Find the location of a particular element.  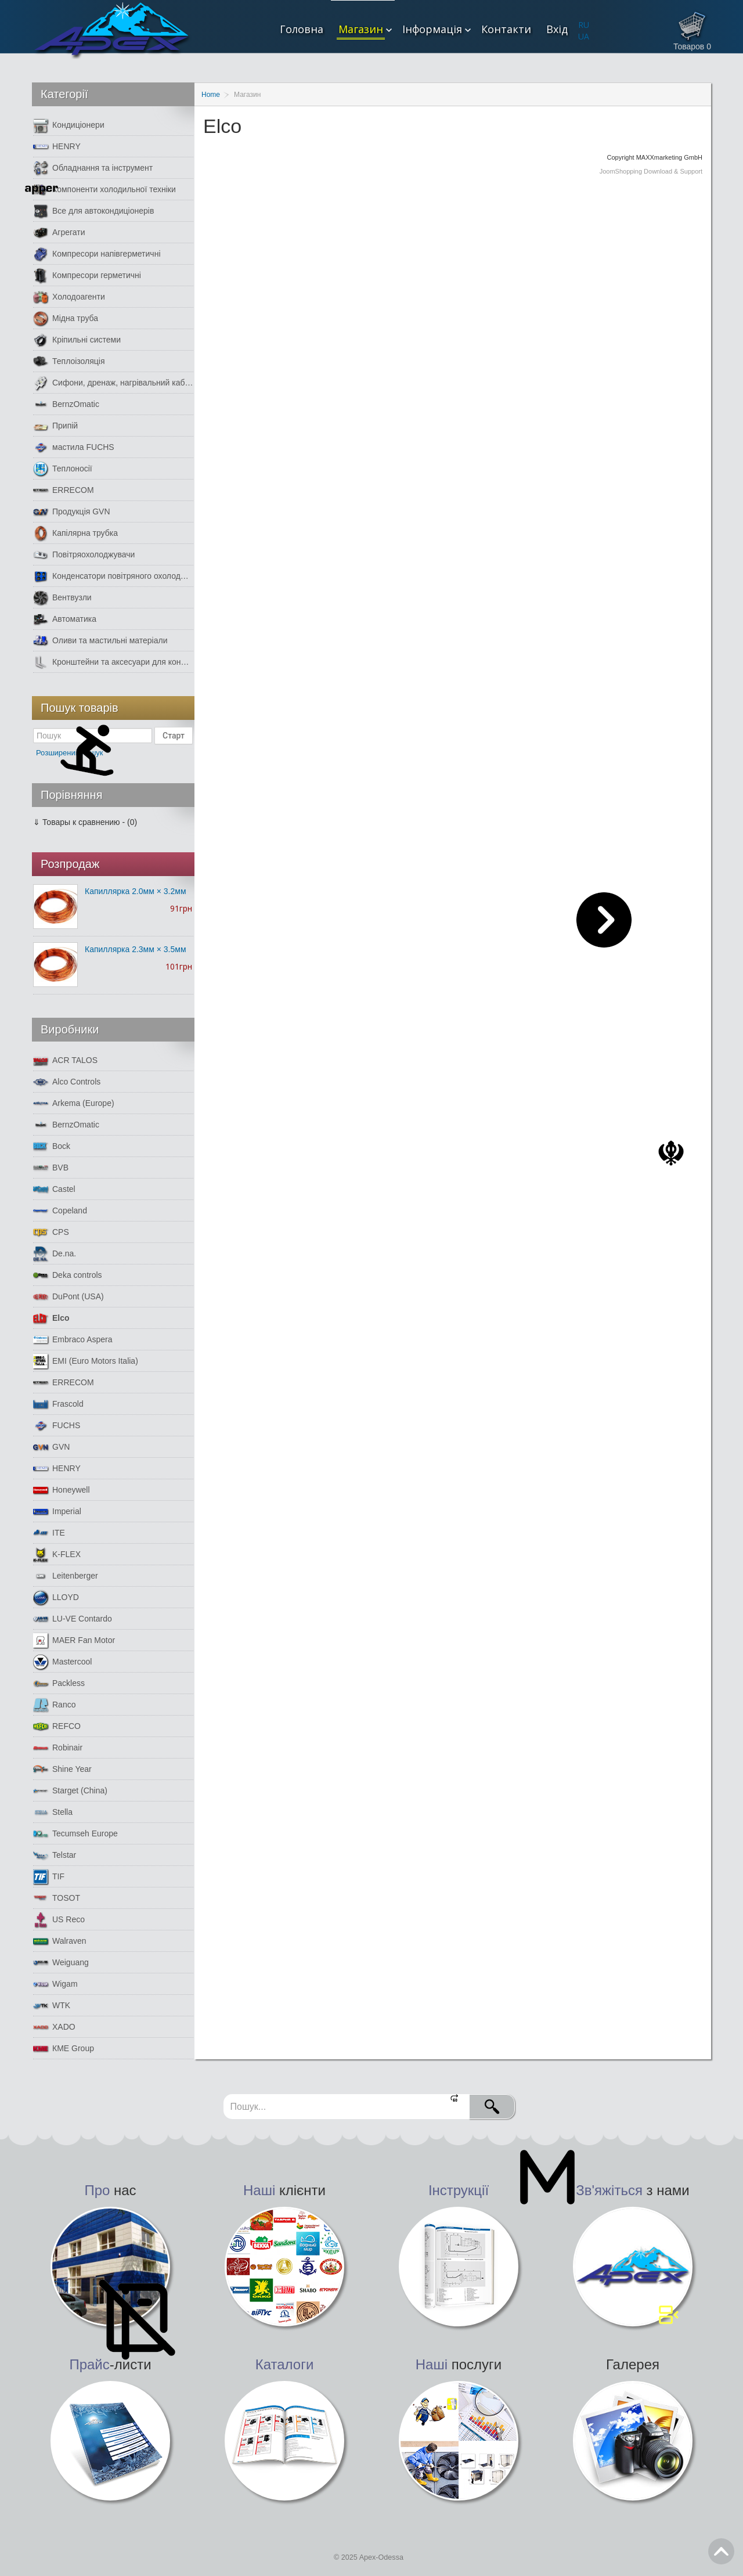

snowboarding activity or winter sports category is located at coordinates (89, 750).